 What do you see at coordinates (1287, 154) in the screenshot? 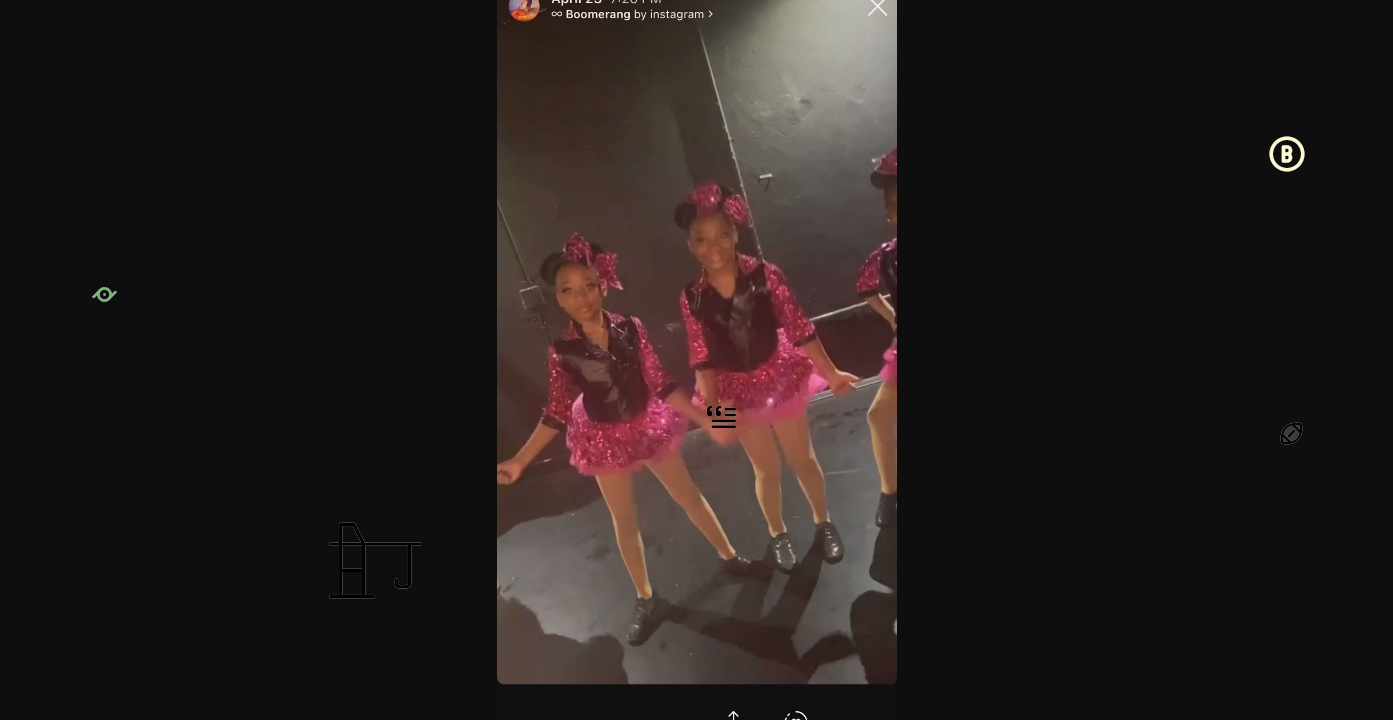
I see `indicates item or option labeled "B"` at bounding box center [1287, 154].